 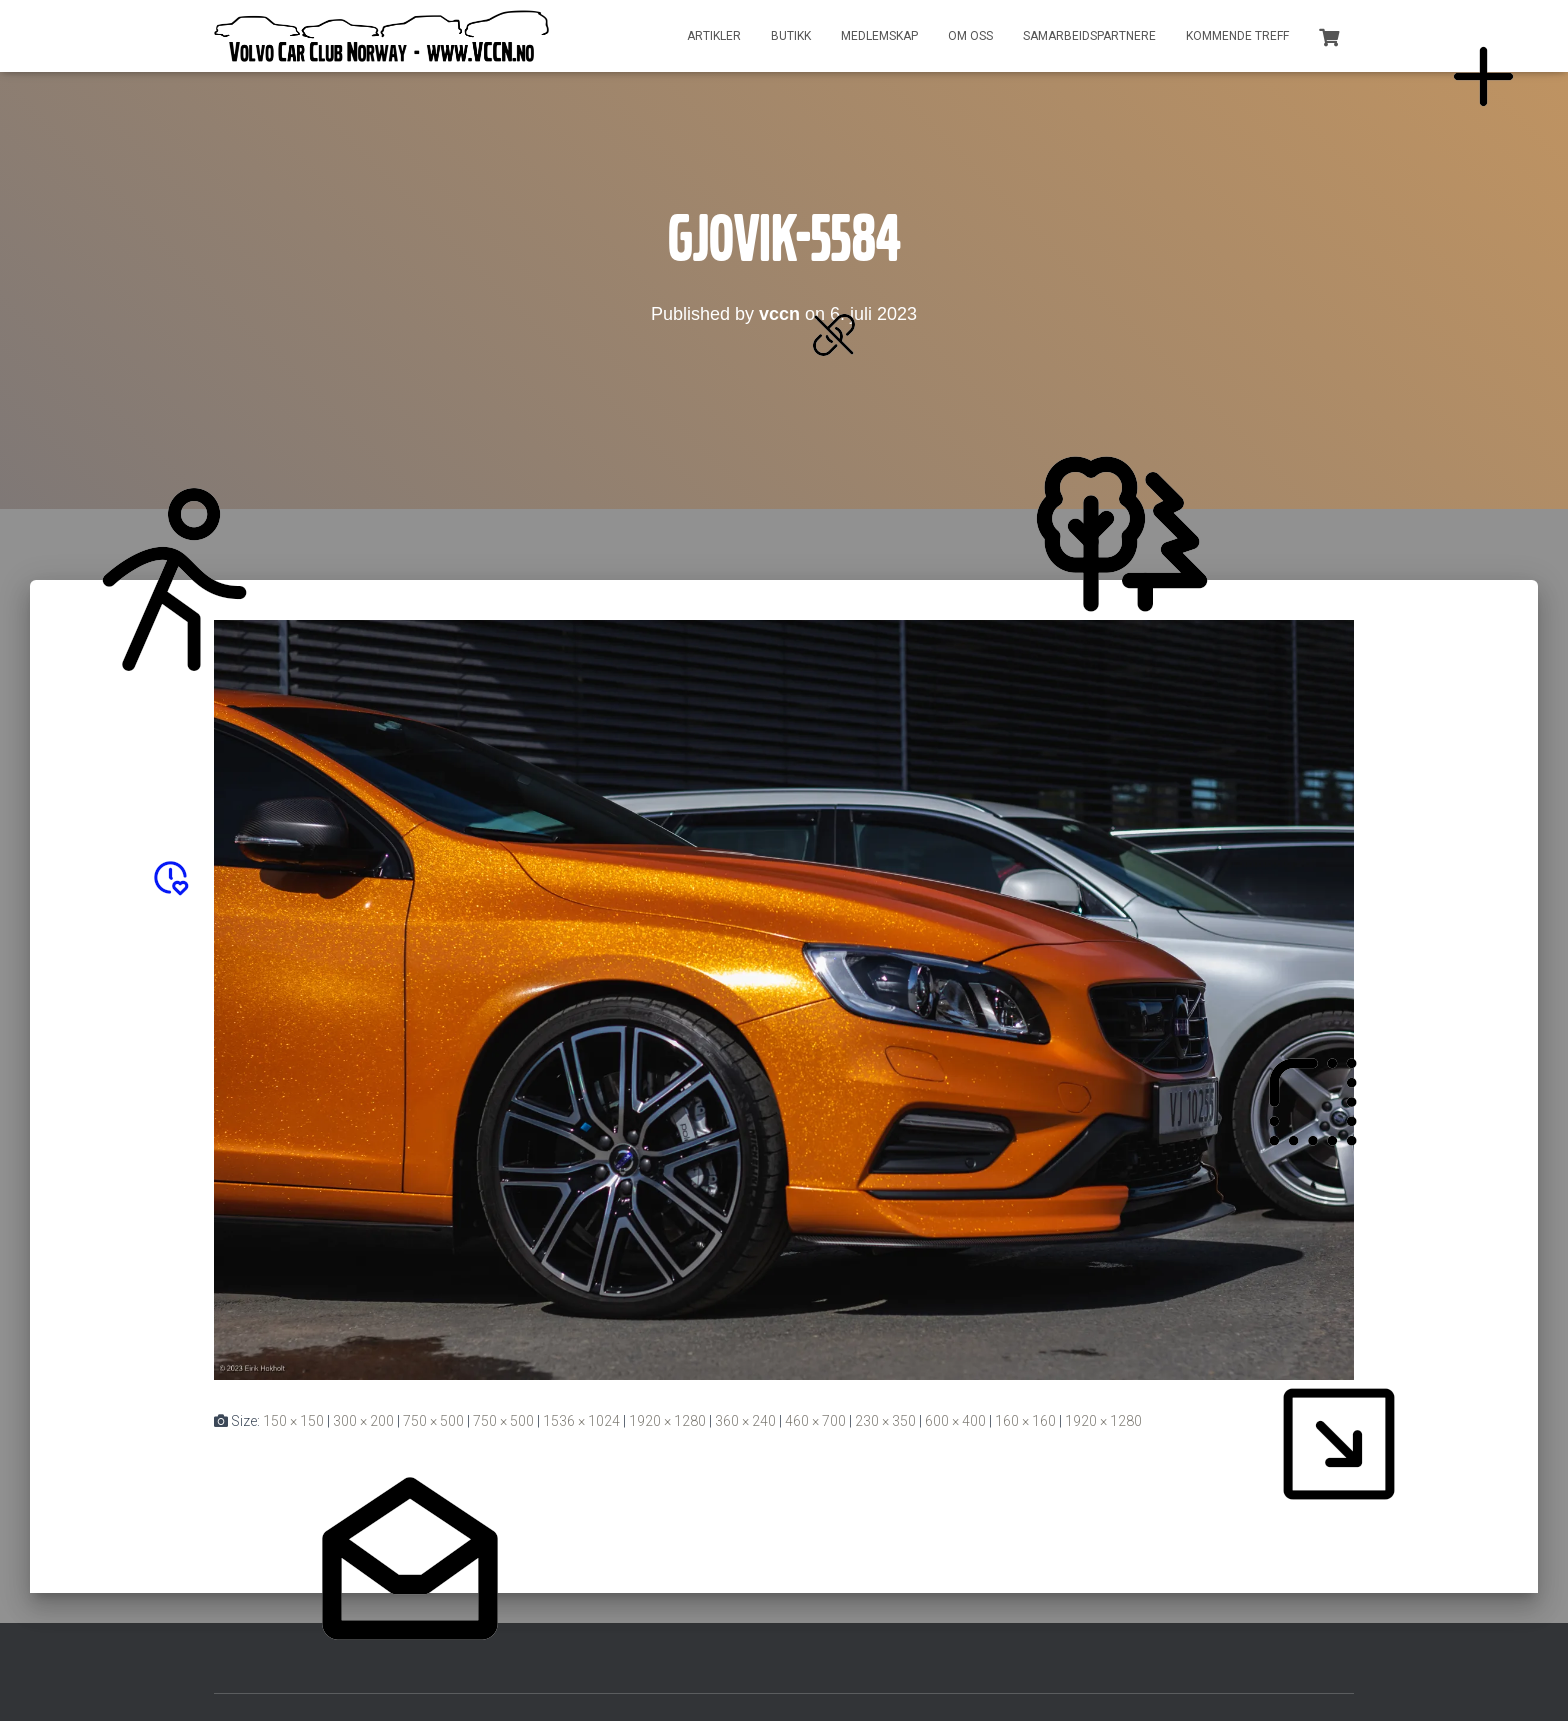 What do you see at coordinates (1483, 76) in the screenshot?
I see `add a new item` at bounding box center [1483, 76].